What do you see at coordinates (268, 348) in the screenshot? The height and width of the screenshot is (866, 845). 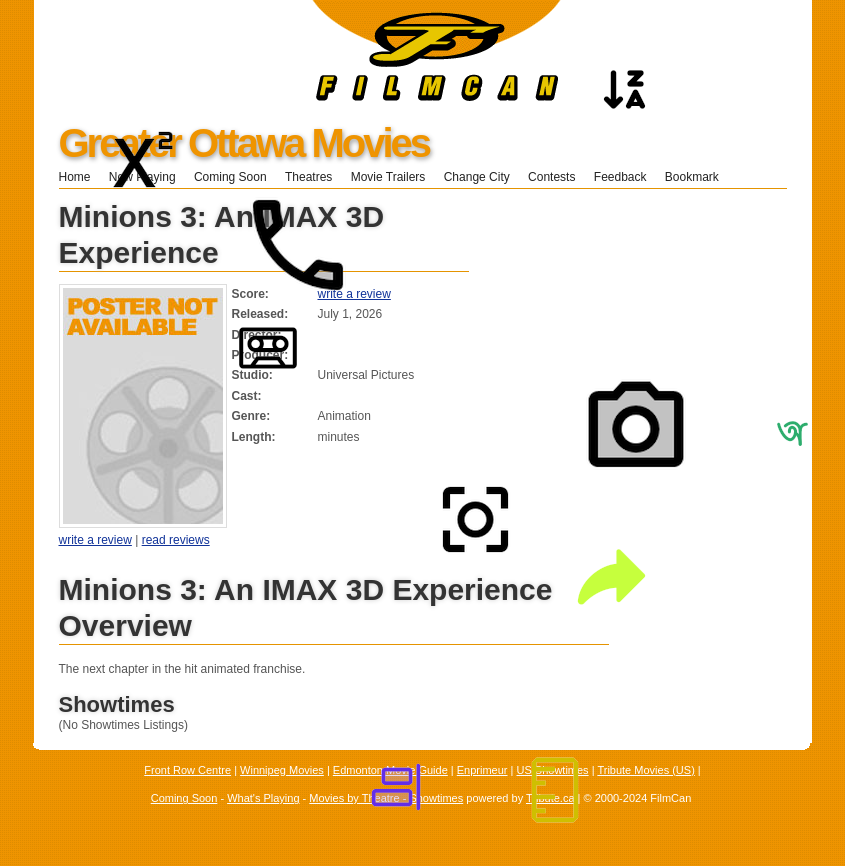 I see `access audio recordings or voice memos` at bounding box center [268, 348].